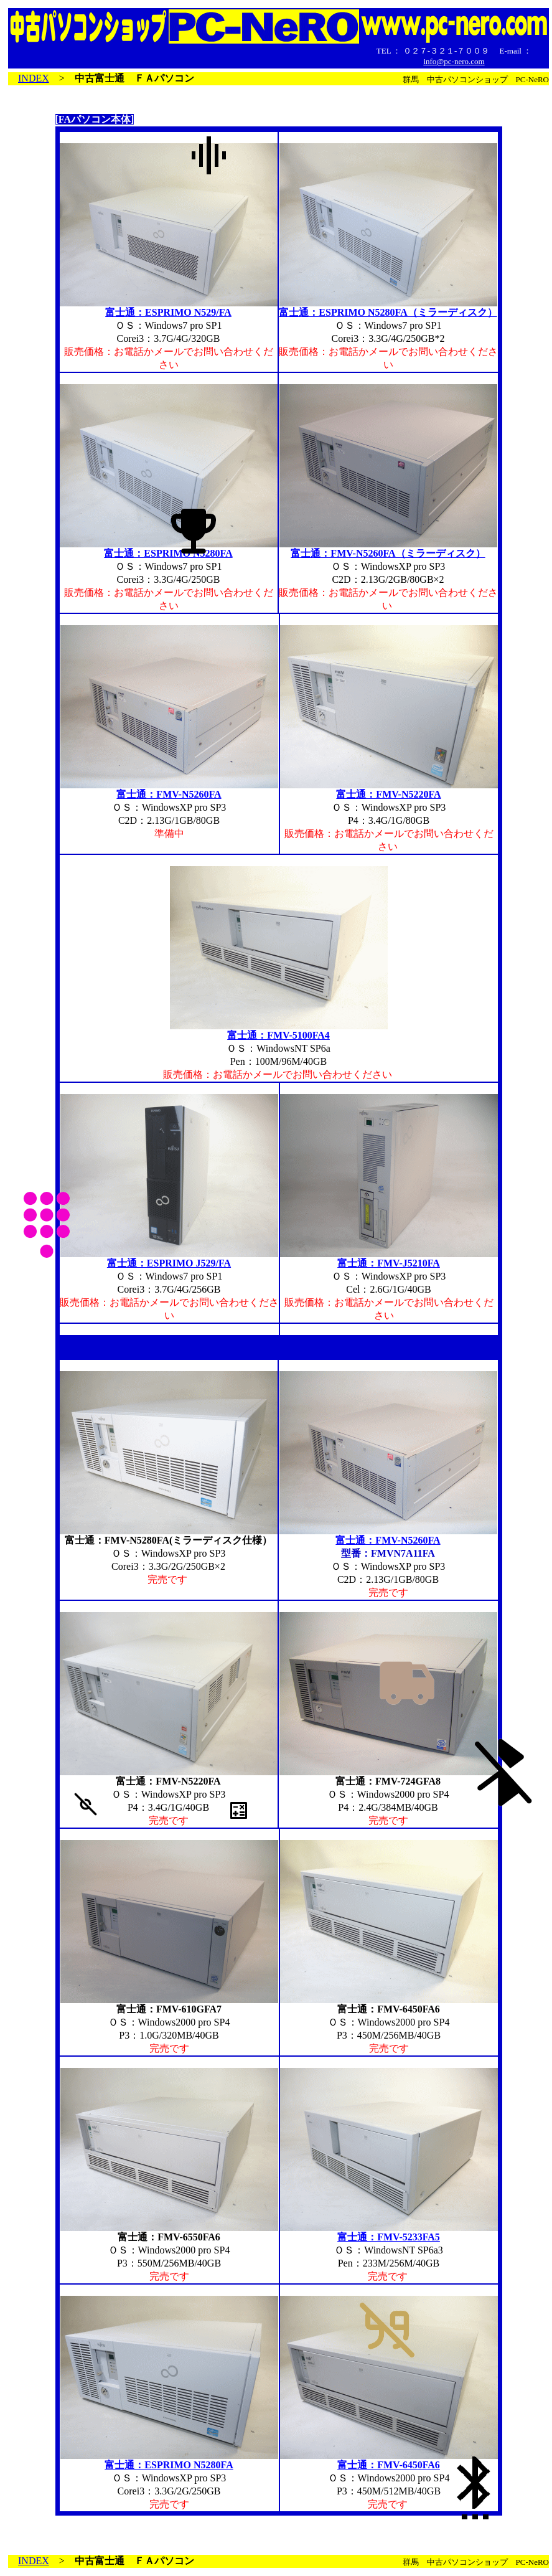 The image size is (552, 2576). Describe the element at coordinates (475, 2488) in the screenshot. I see `access bluetooth settings` at that location.